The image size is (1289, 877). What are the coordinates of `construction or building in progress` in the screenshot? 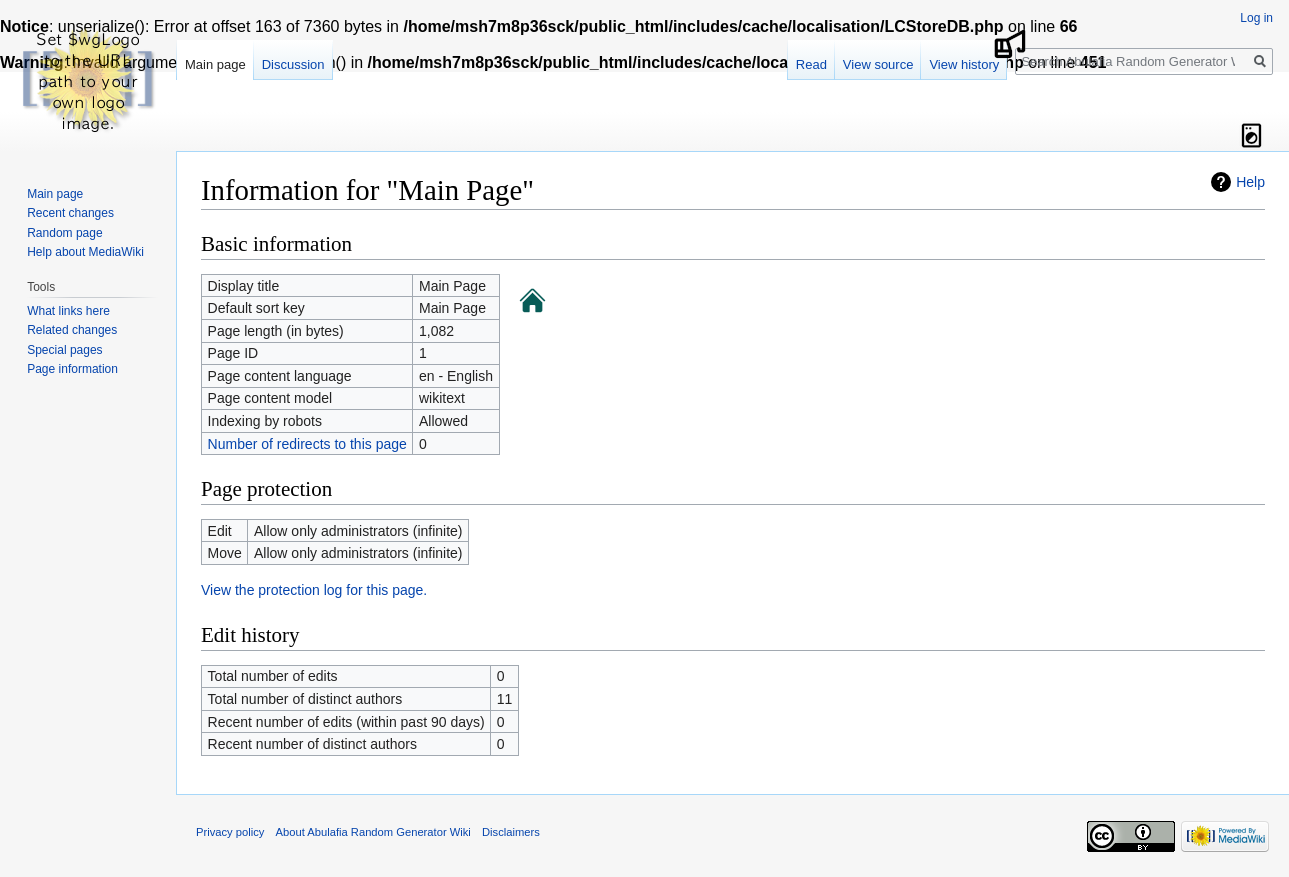 It's located at (1010, 45).